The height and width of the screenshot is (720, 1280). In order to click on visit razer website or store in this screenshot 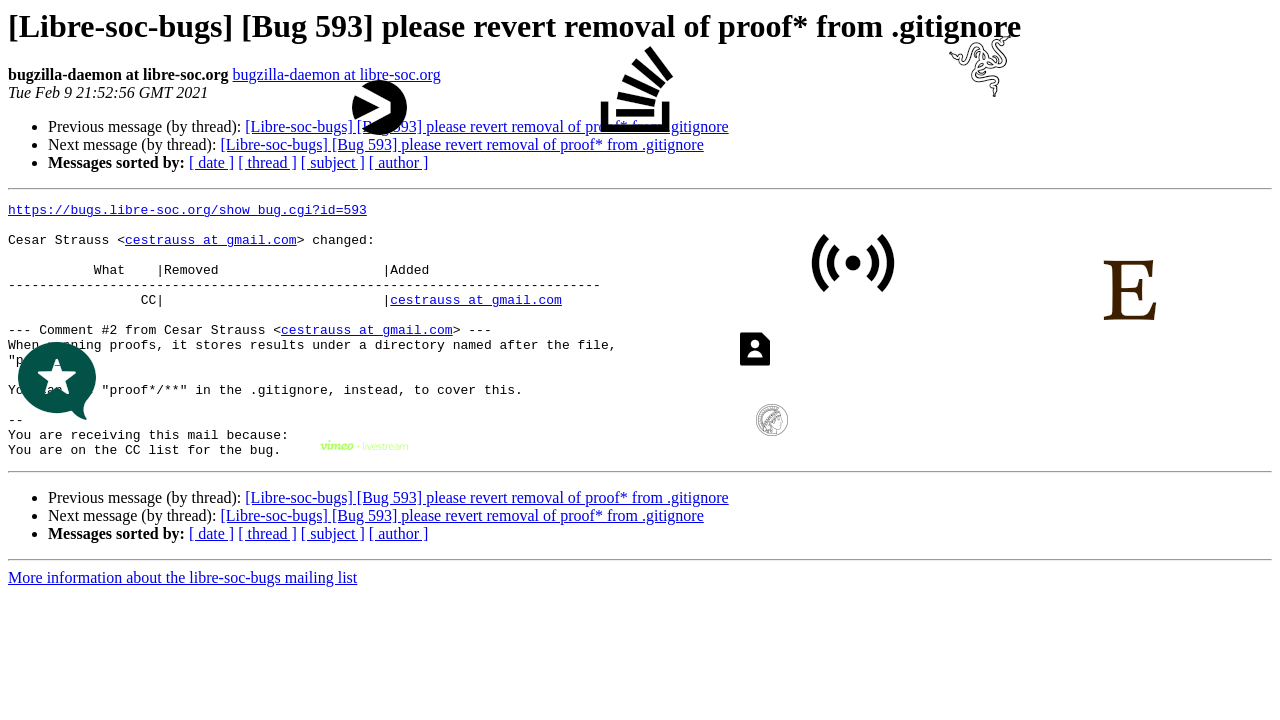, I will do `click(980, 66)`.